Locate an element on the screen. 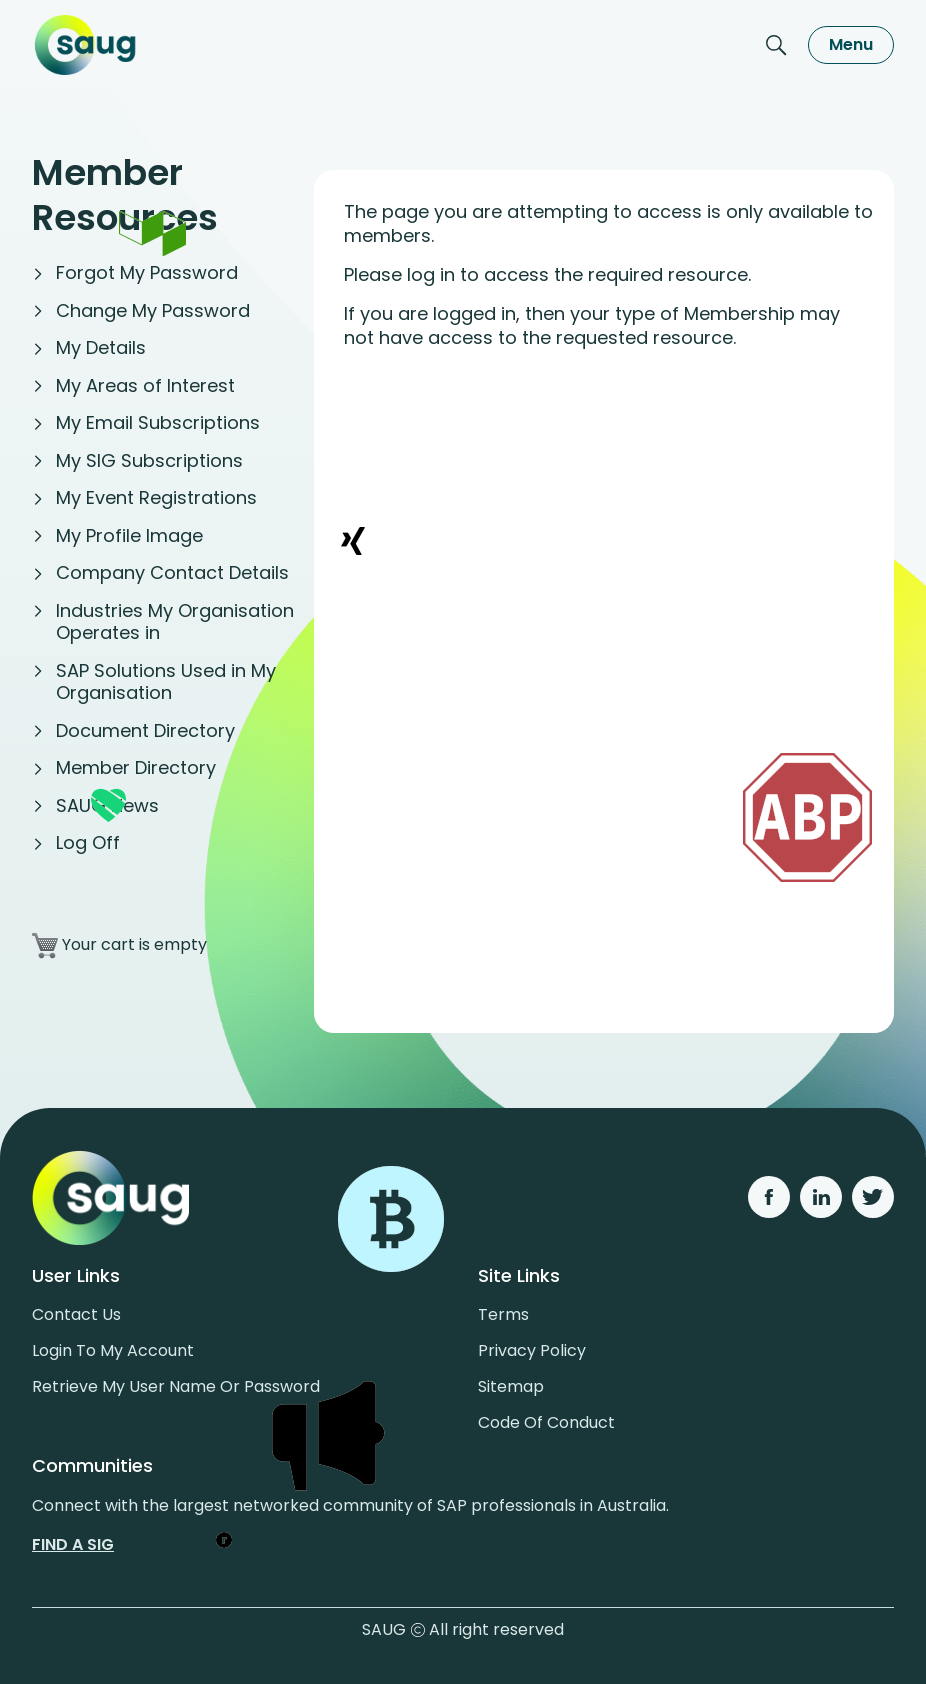 The image size is (926, 1684). adblock plus browser extension logo is located at coordinates (807, 817).